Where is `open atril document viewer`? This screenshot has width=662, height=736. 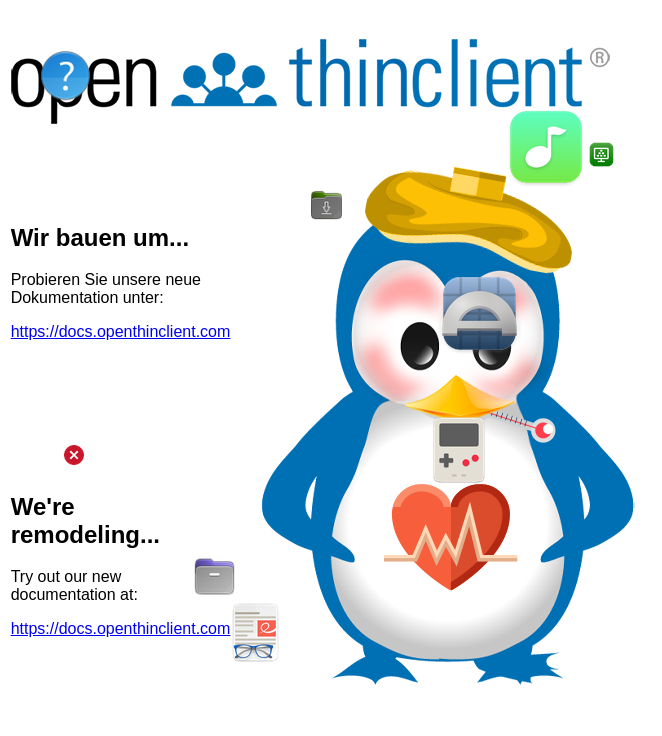
open atril document viewer is located at coordinates (255, 632).